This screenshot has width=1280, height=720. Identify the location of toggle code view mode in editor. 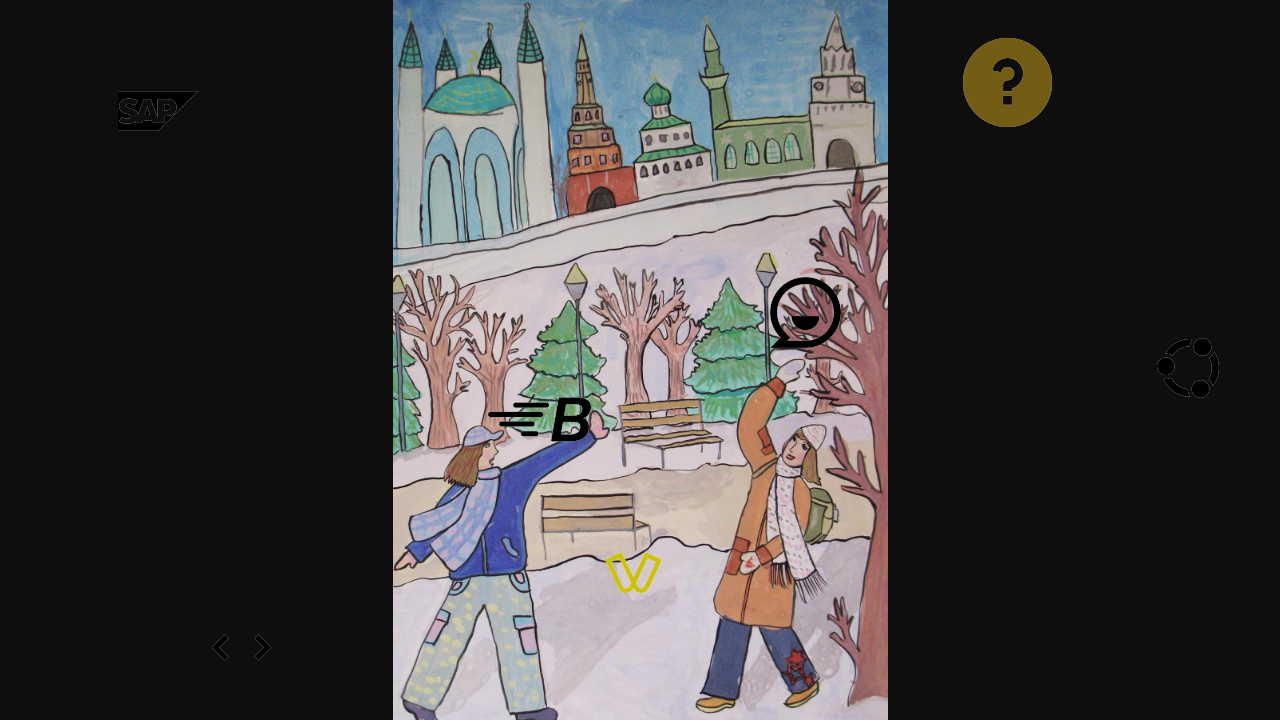
(241, 647).